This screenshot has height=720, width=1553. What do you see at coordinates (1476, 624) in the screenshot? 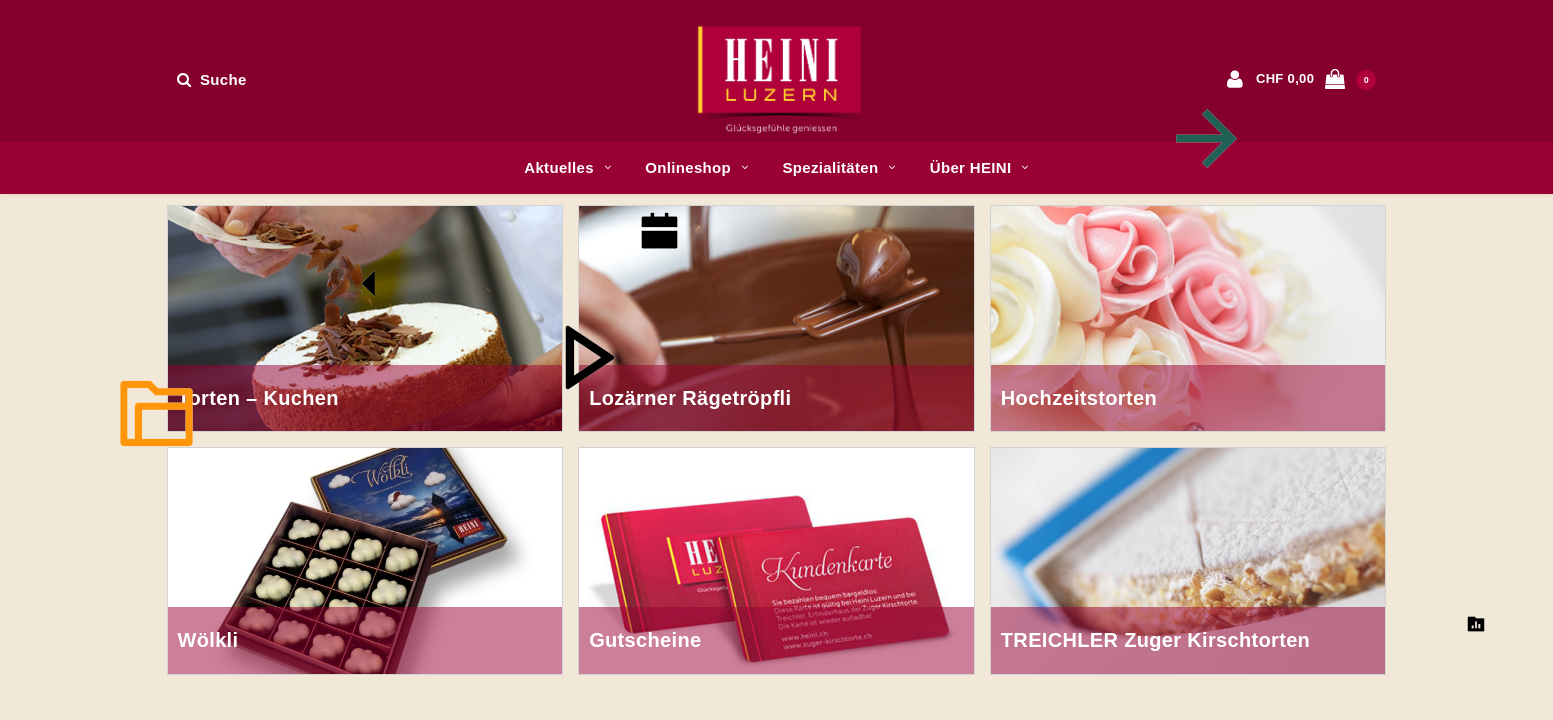
I see `open analytics or reports folder` at bounding box center [1476, 624].